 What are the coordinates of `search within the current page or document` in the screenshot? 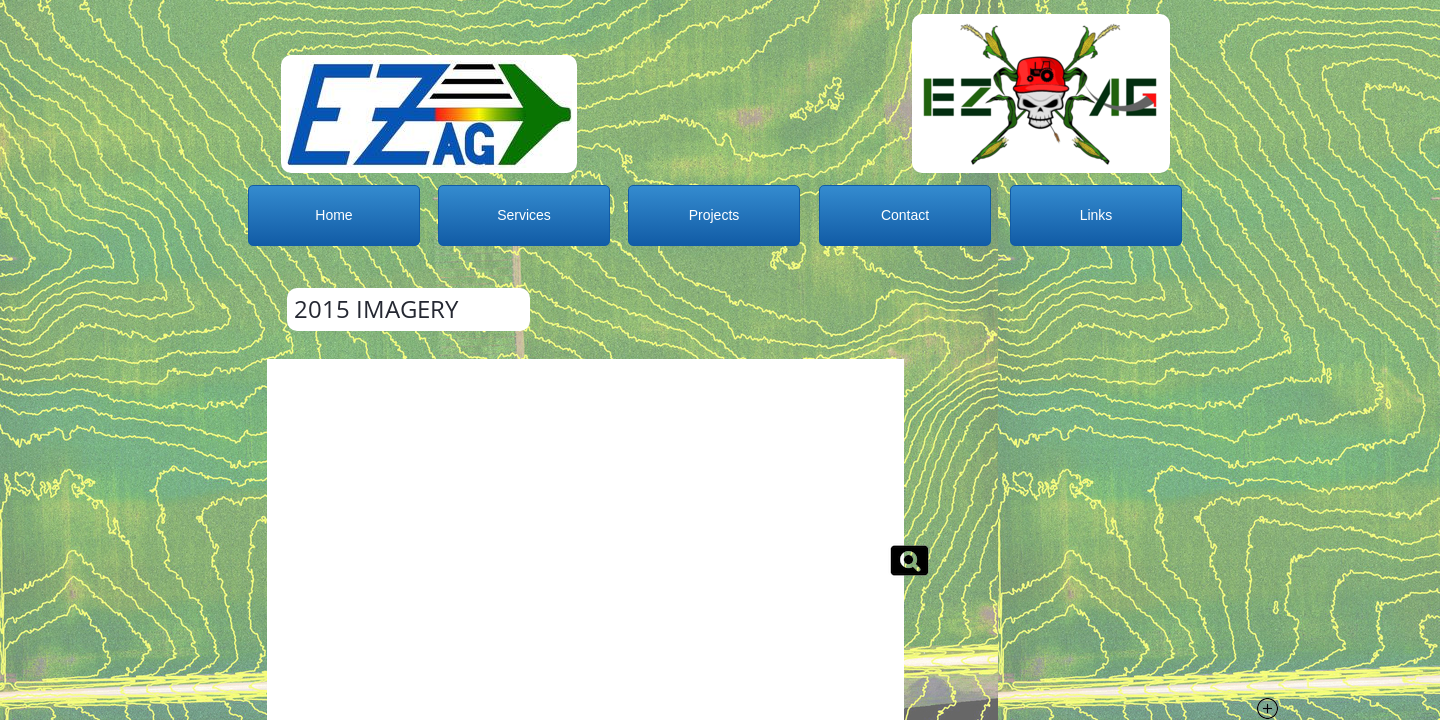 It's located at (909, 560).